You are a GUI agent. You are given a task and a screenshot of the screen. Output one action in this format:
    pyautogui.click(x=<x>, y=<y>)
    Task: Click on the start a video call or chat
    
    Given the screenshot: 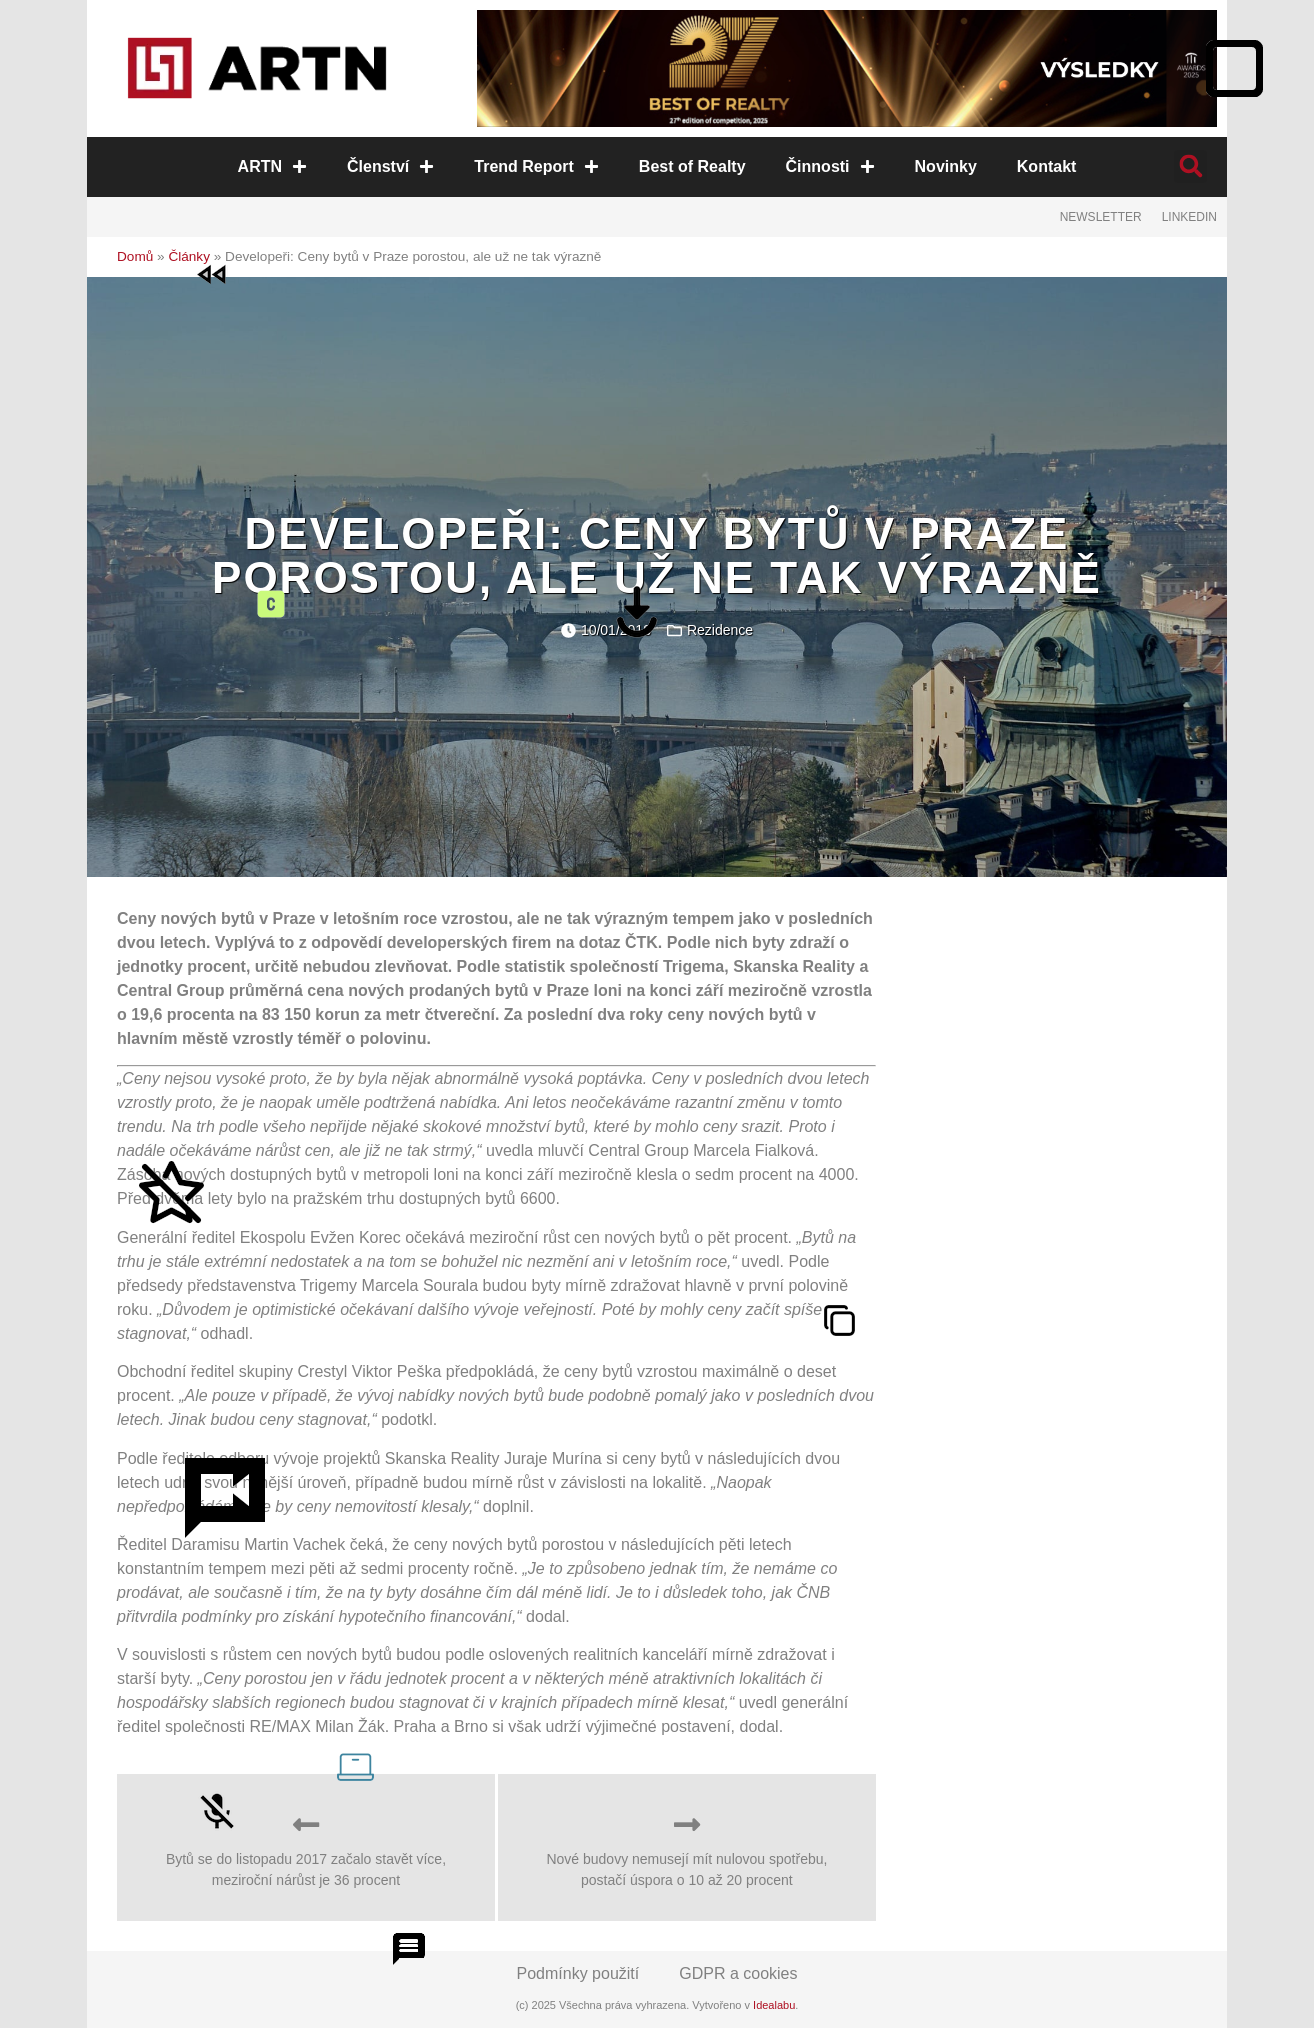 What is the action you would take?
    pyautogui.click(x=225, y=1498)
    